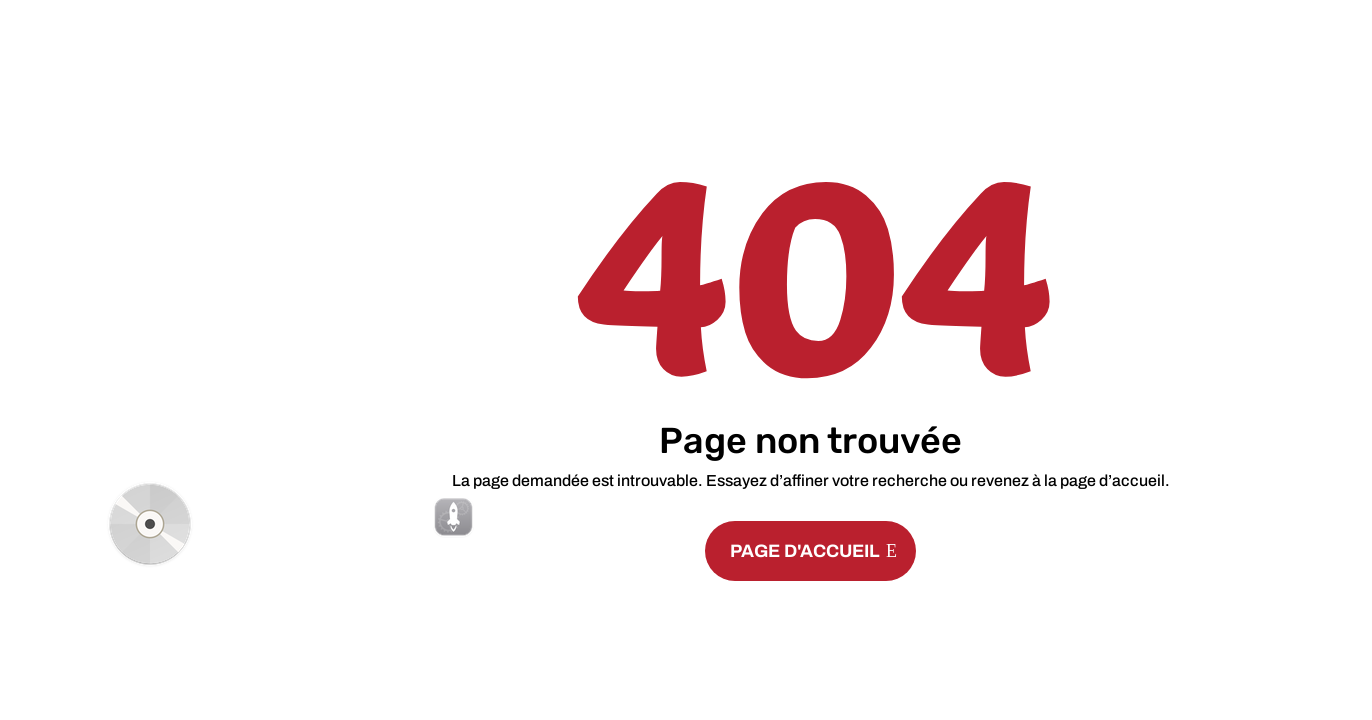 The height and width of the screenshot is (720, 1372). I want to click on indicates a rewritable CD drive or disc, so click(150, 524).